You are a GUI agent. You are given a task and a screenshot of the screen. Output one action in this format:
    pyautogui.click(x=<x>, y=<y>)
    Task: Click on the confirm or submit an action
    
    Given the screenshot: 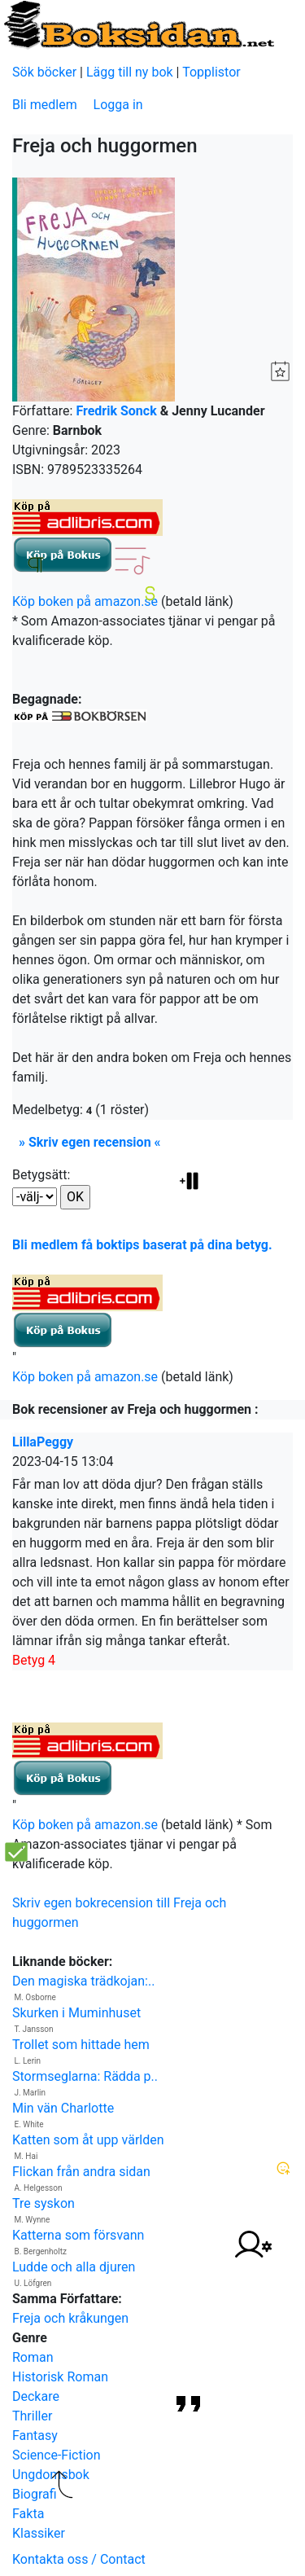 What is the action you would take?
    pyautogui.click(x=16, y=1852)
    